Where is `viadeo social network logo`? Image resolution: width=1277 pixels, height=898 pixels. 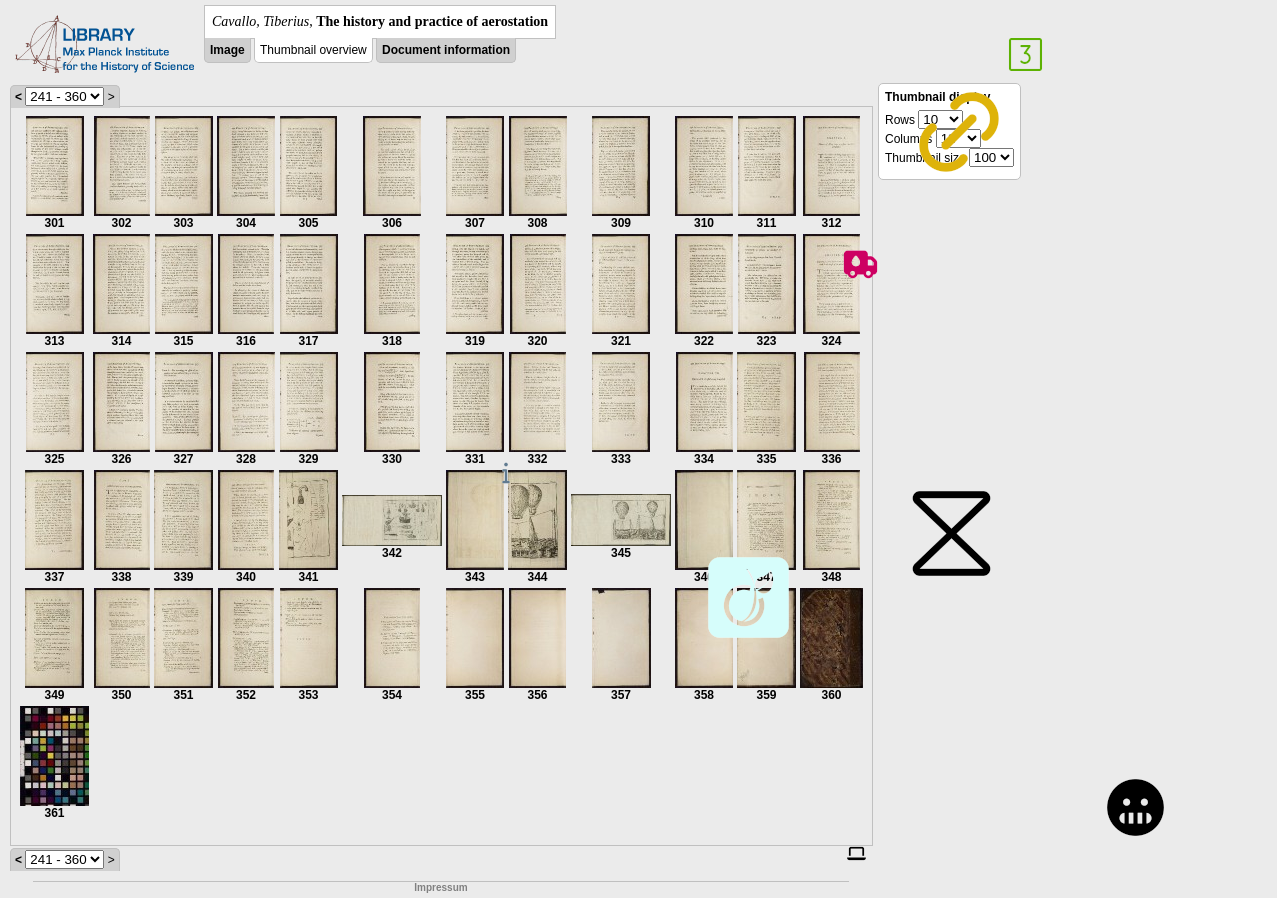
viadeo social network logo is located at coordinates (748, 597).